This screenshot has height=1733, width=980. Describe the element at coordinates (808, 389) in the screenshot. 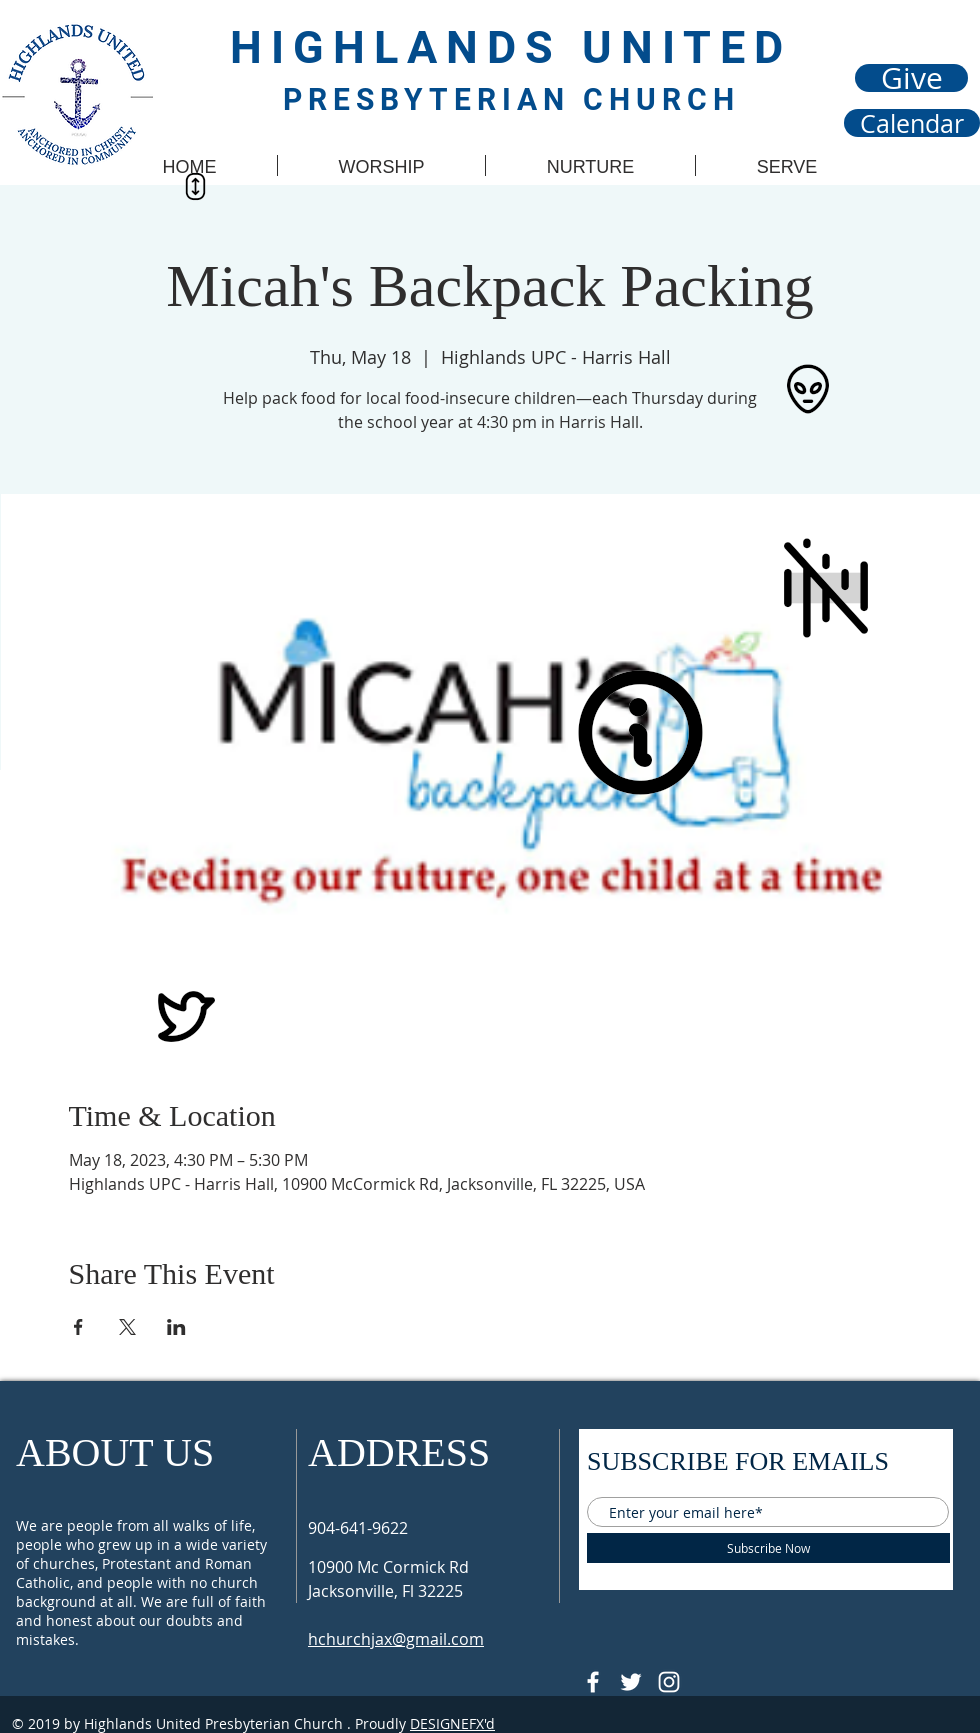

I see `indicates unknown or unidentified user` at that location.